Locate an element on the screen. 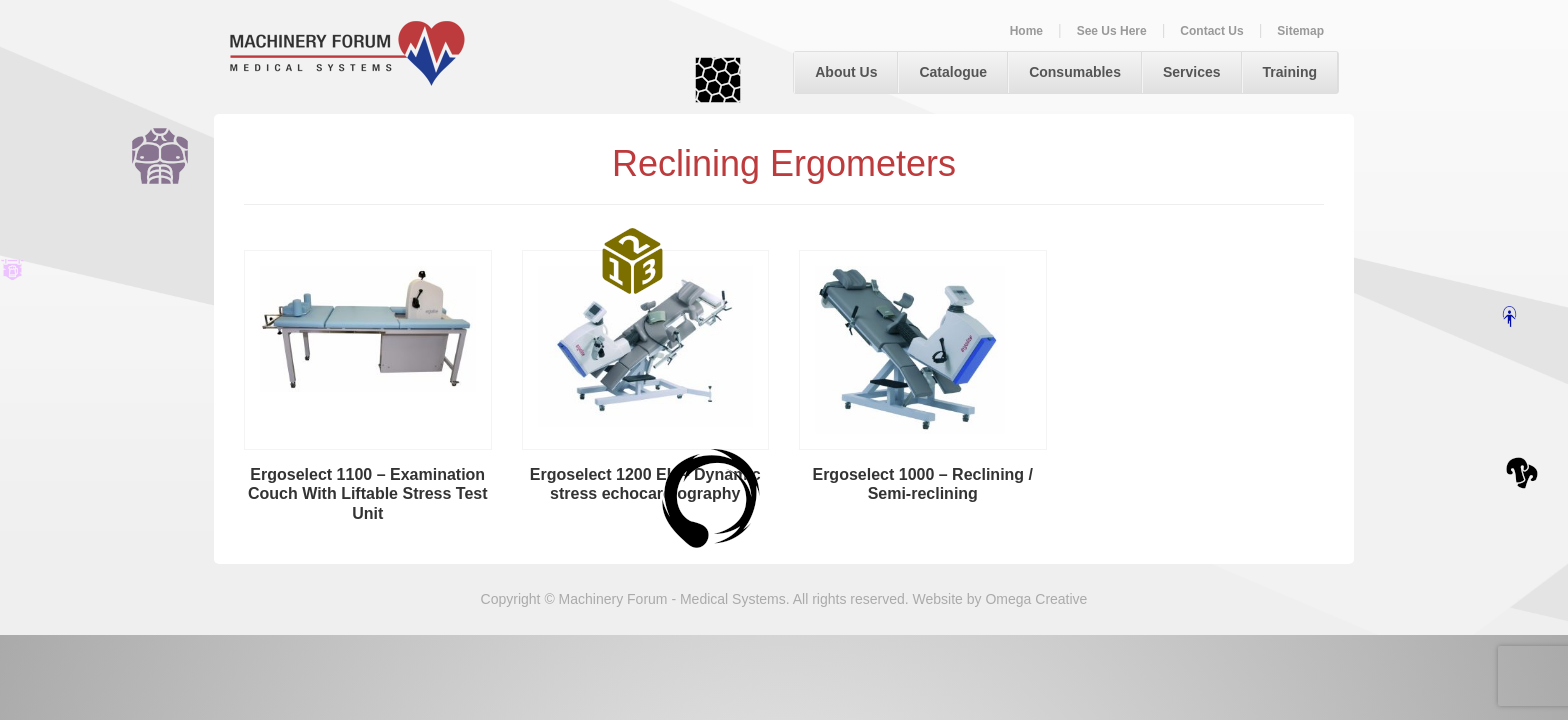 This screenshot has height=720, width=1568. access jump rope workout or exercise is located at coordinates (1509, 316).